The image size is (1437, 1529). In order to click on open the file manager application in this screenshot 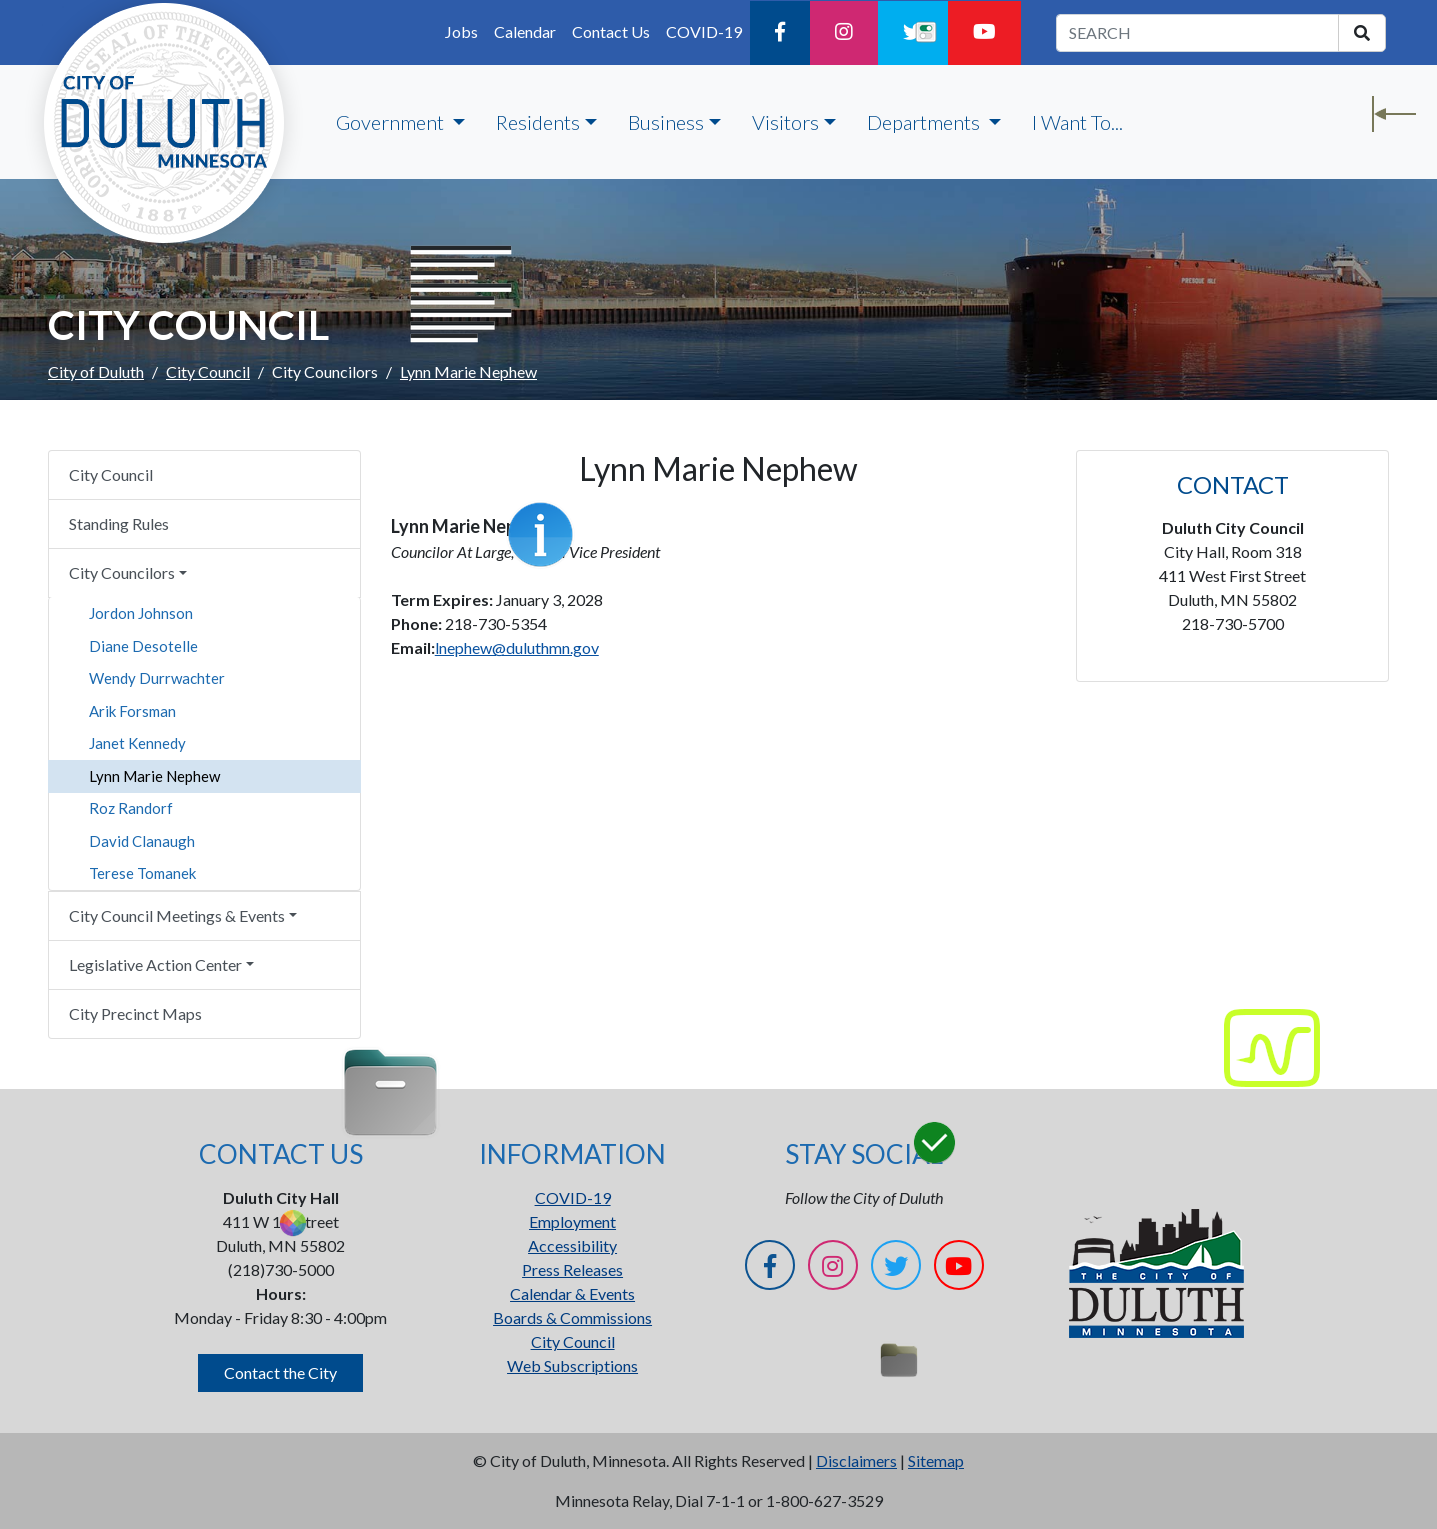, I will do `click(390, 1092)`.